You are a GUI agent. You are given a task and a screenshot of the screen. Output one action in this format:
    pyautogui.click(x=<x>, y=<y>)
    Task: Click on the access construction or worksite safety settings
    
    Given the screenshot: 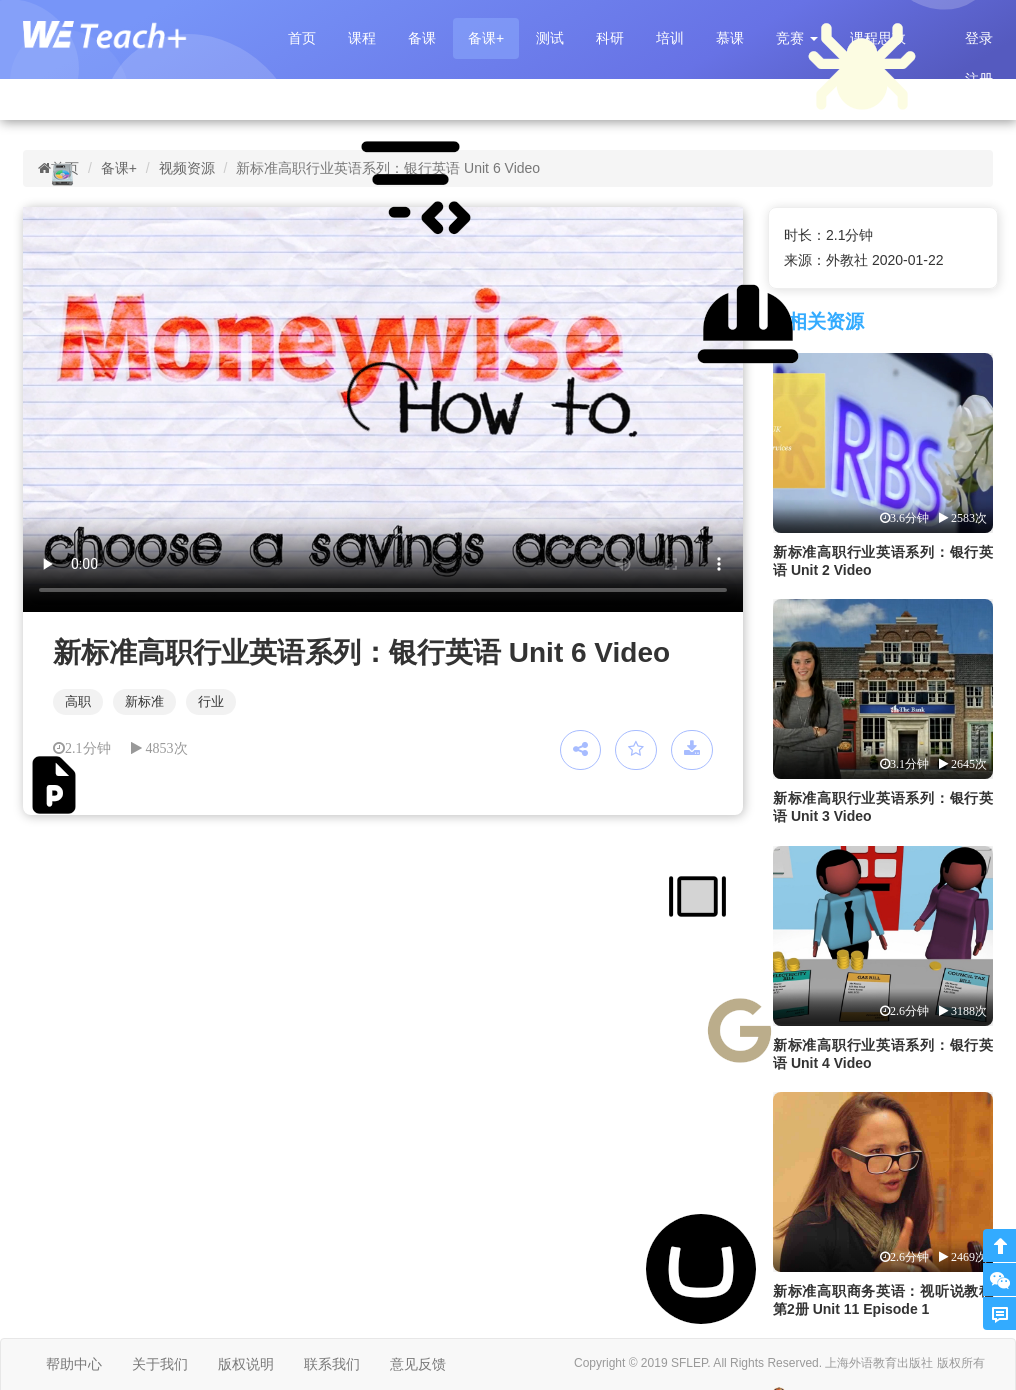 What is the action you would take?
    pyautogui.click(x=748, y=324)
    